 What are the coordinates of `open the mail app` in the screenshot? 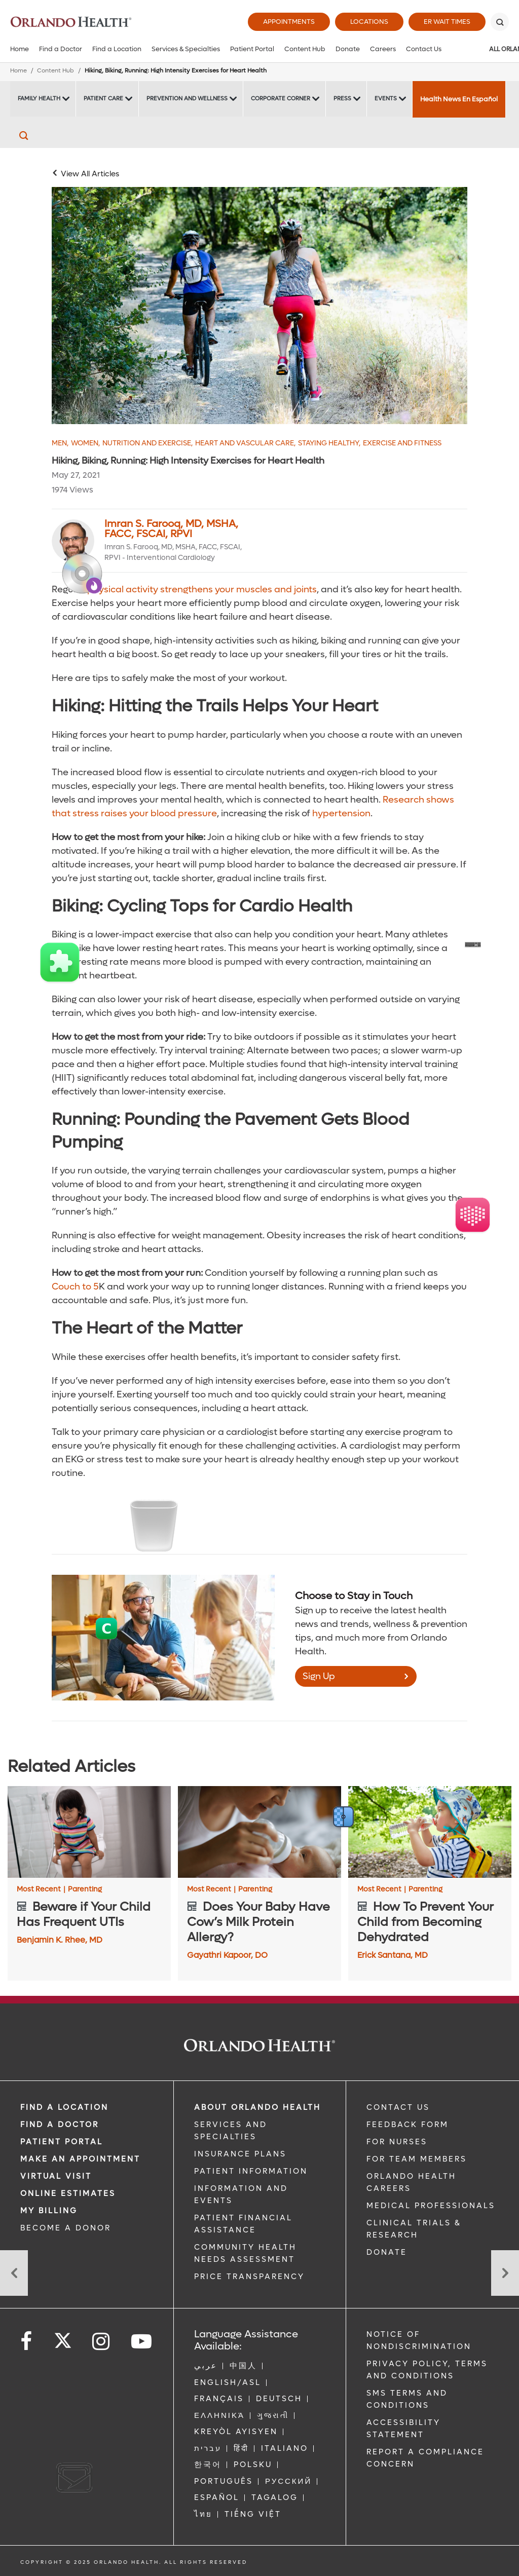 It's located at (74, 2476).